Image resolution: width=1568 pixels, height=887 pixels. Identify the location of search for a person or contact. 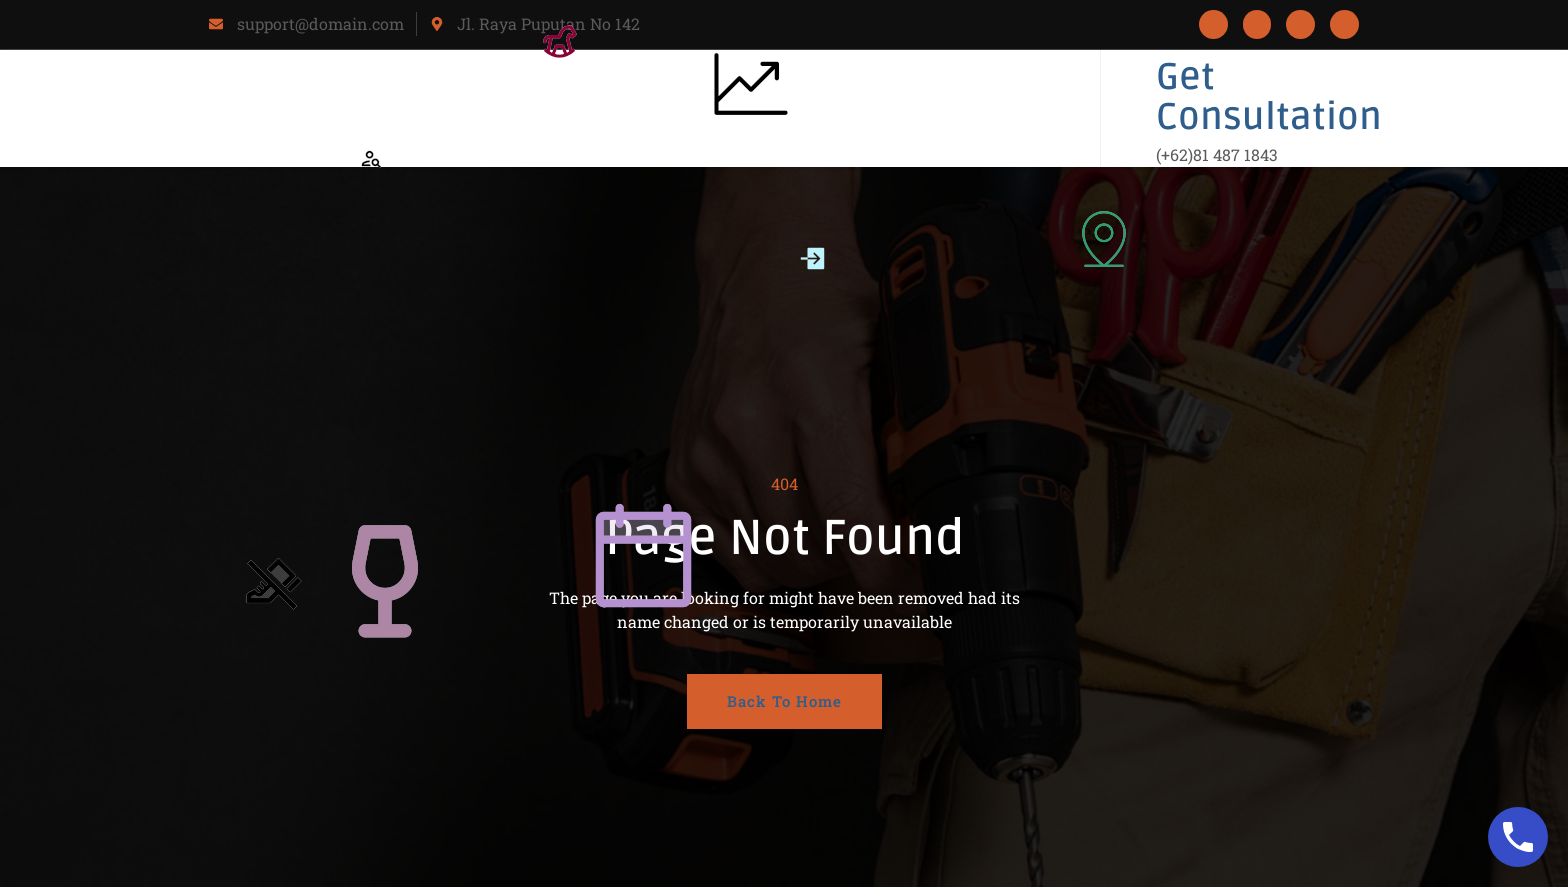
(371, 158).